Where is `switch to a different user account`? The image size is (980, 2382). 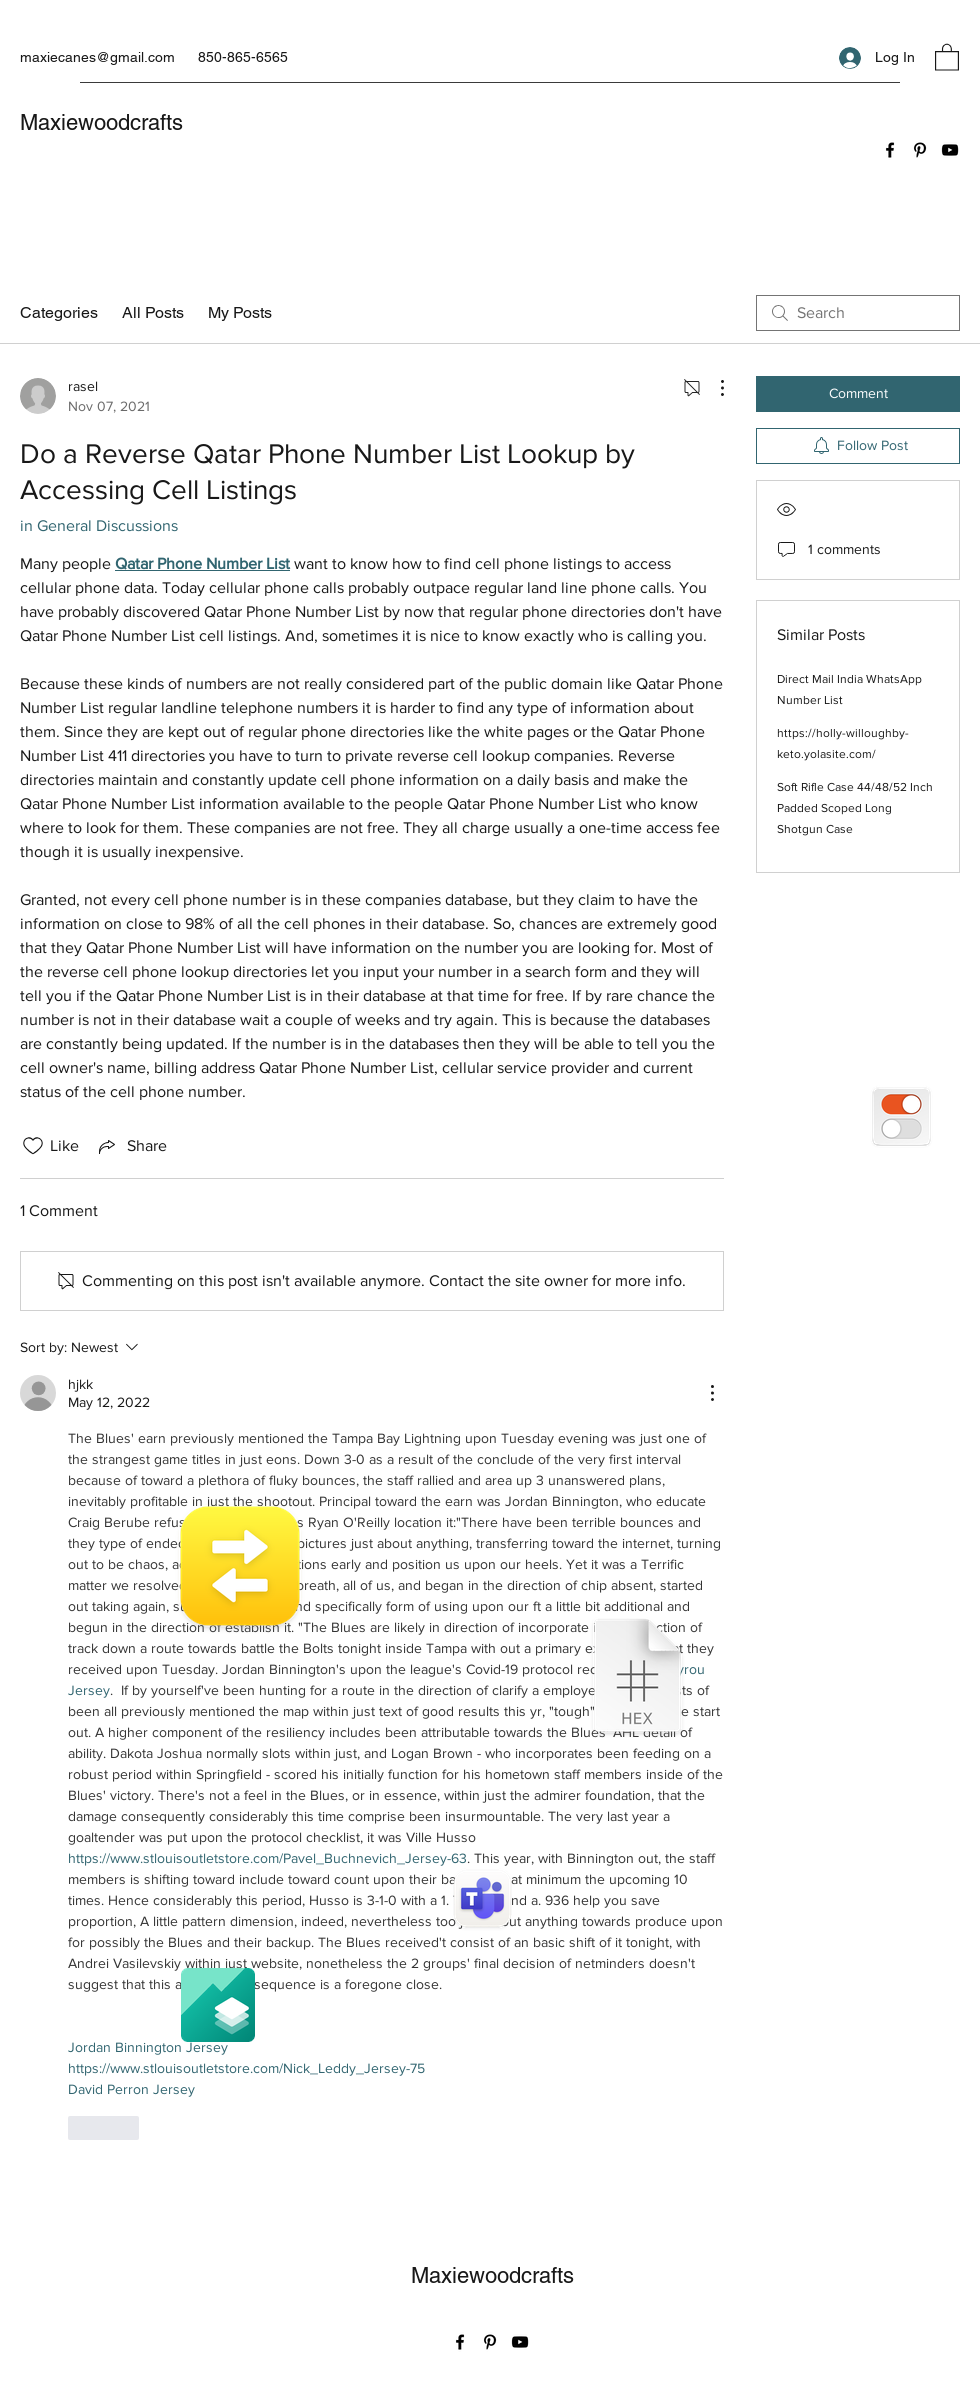 switch to a different user account is located at coordinates (240, 1566).